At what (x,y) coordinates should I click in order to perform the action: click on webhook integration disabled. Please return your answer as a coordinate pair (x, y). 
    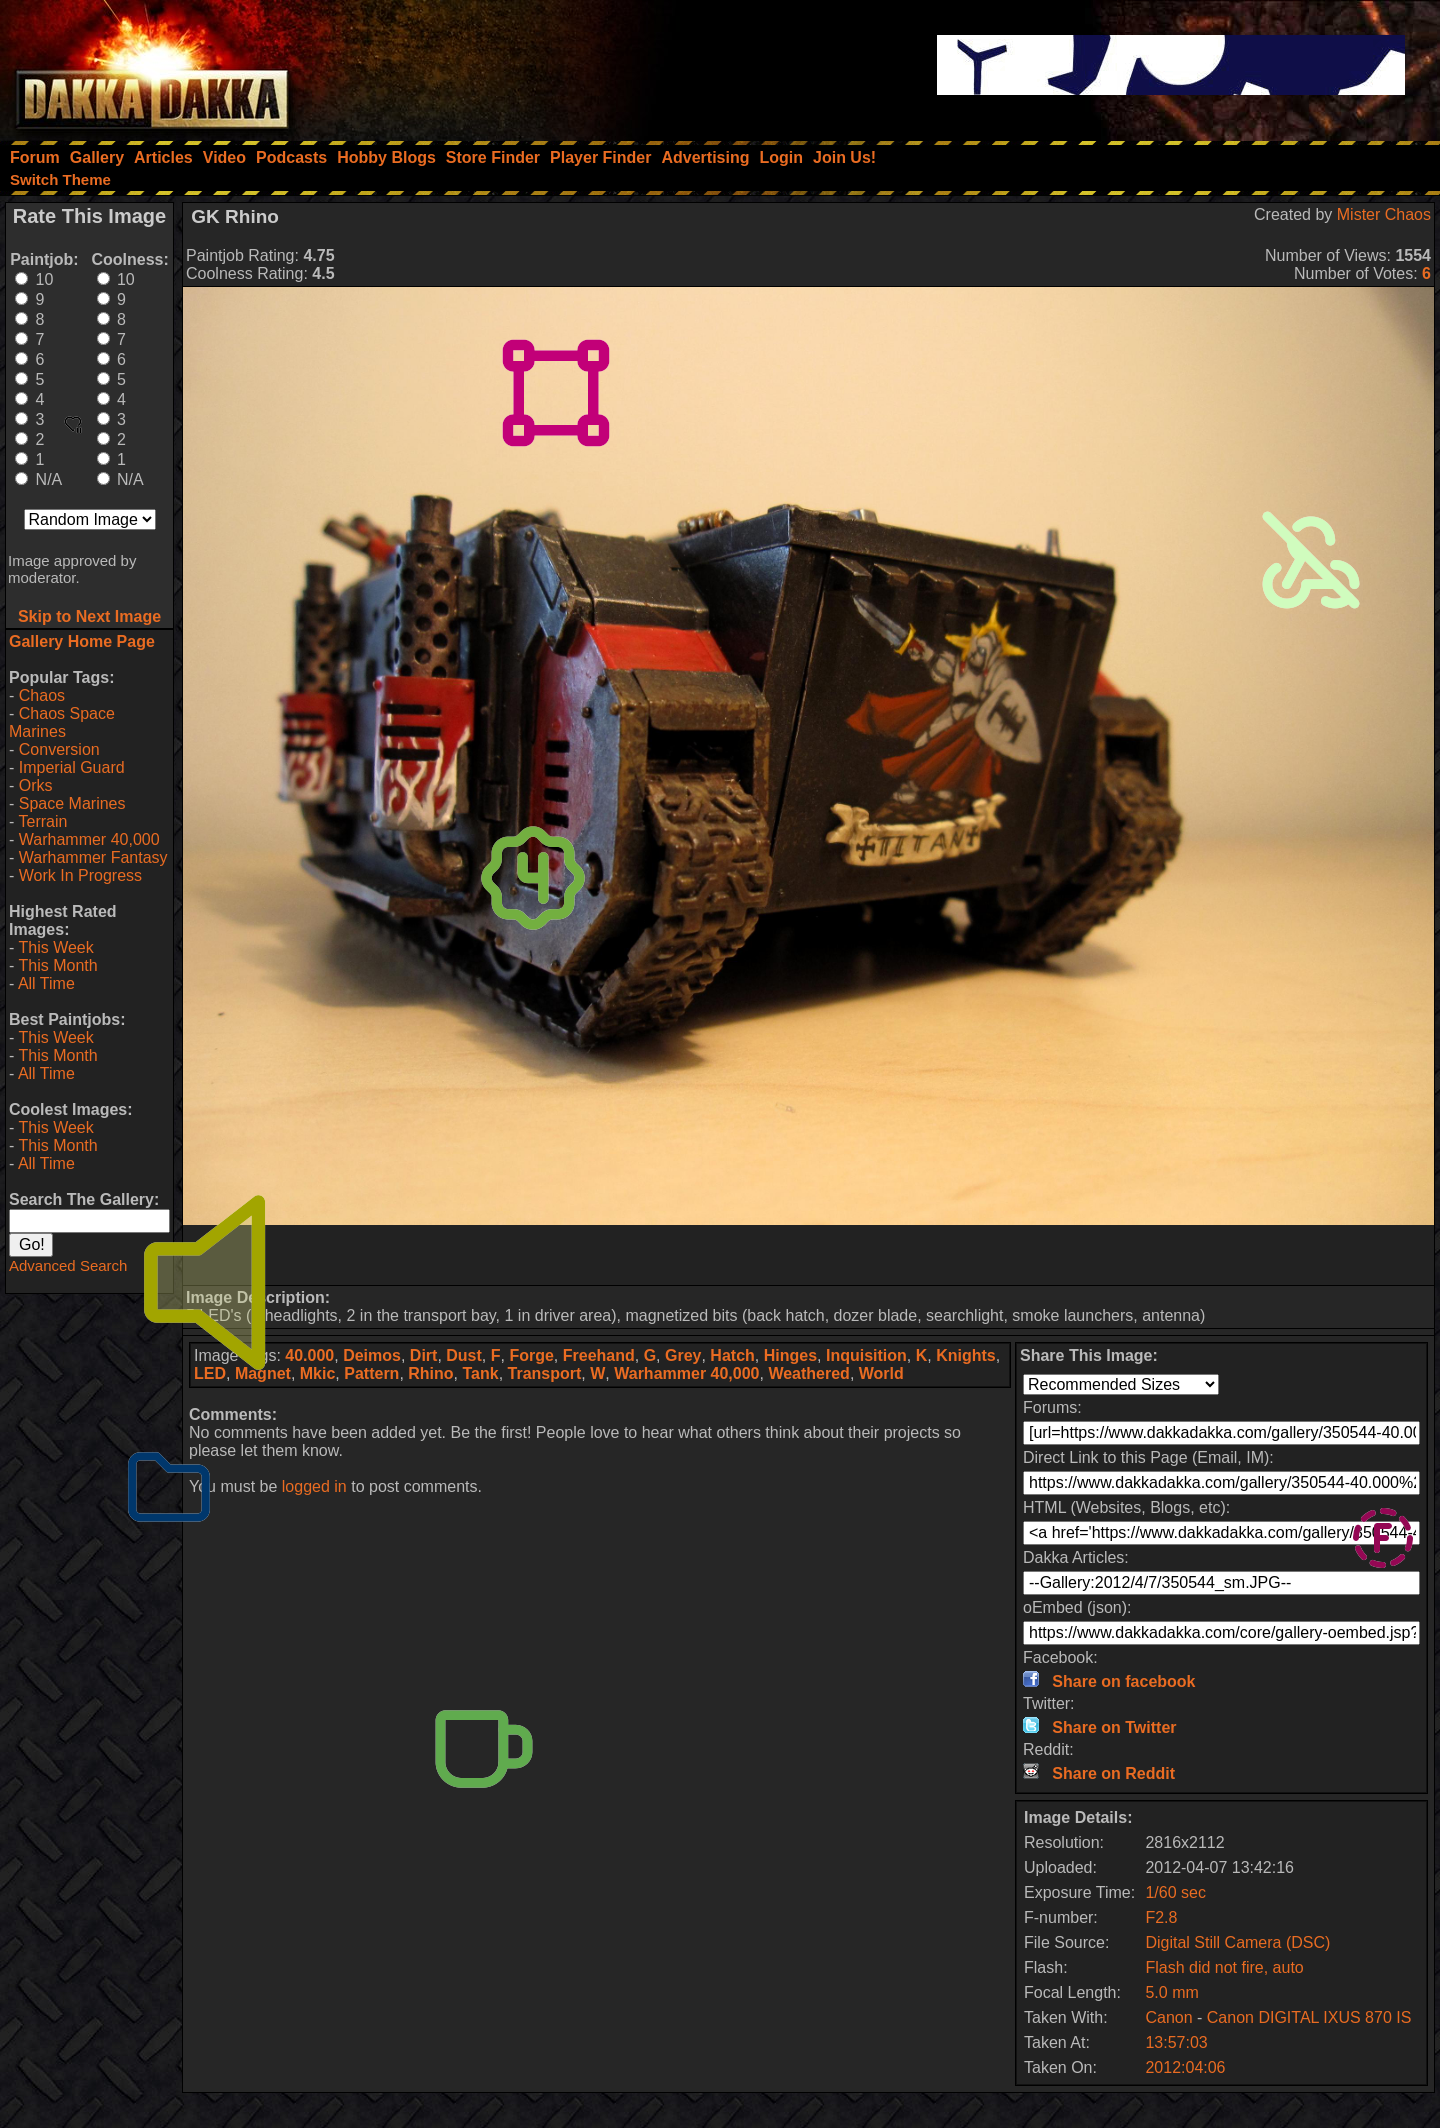
    Looking at the image, I should click on (1311, 560).